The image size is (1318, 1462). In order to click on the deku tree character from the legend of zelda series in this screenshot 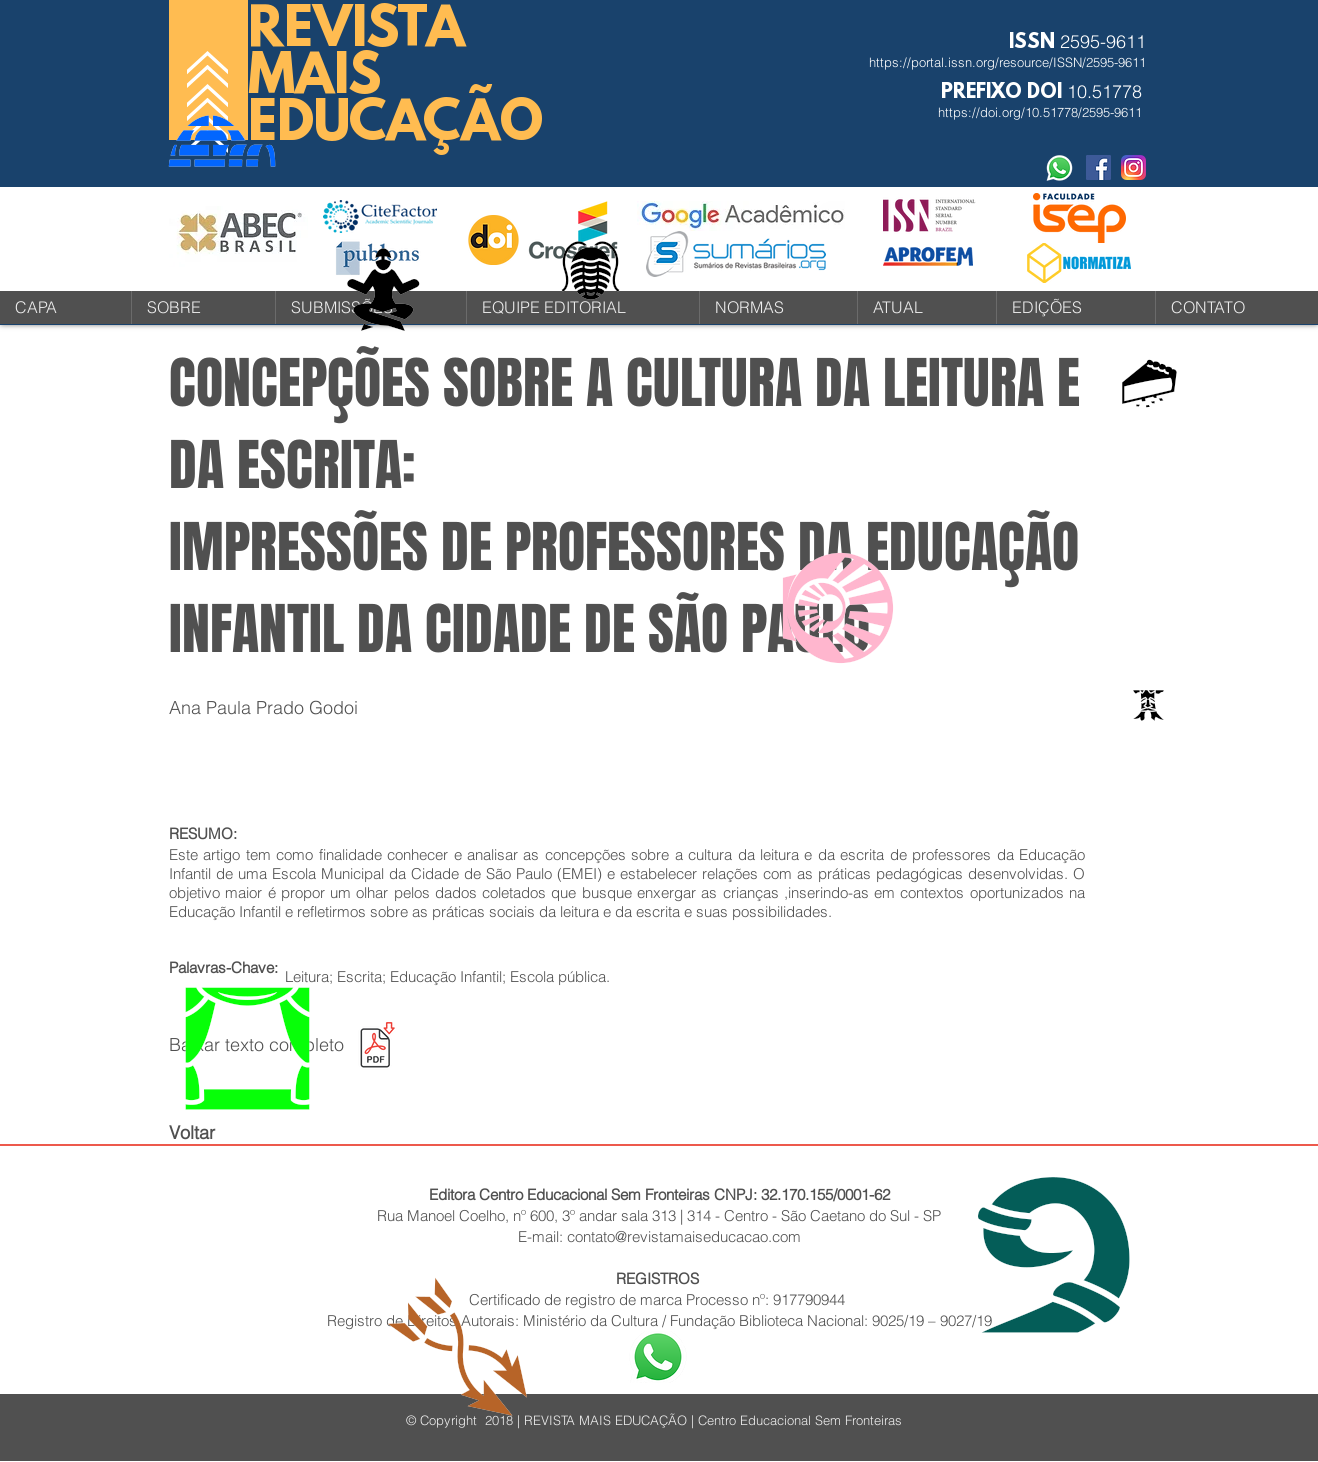, I will do `click(1148, 705)`.